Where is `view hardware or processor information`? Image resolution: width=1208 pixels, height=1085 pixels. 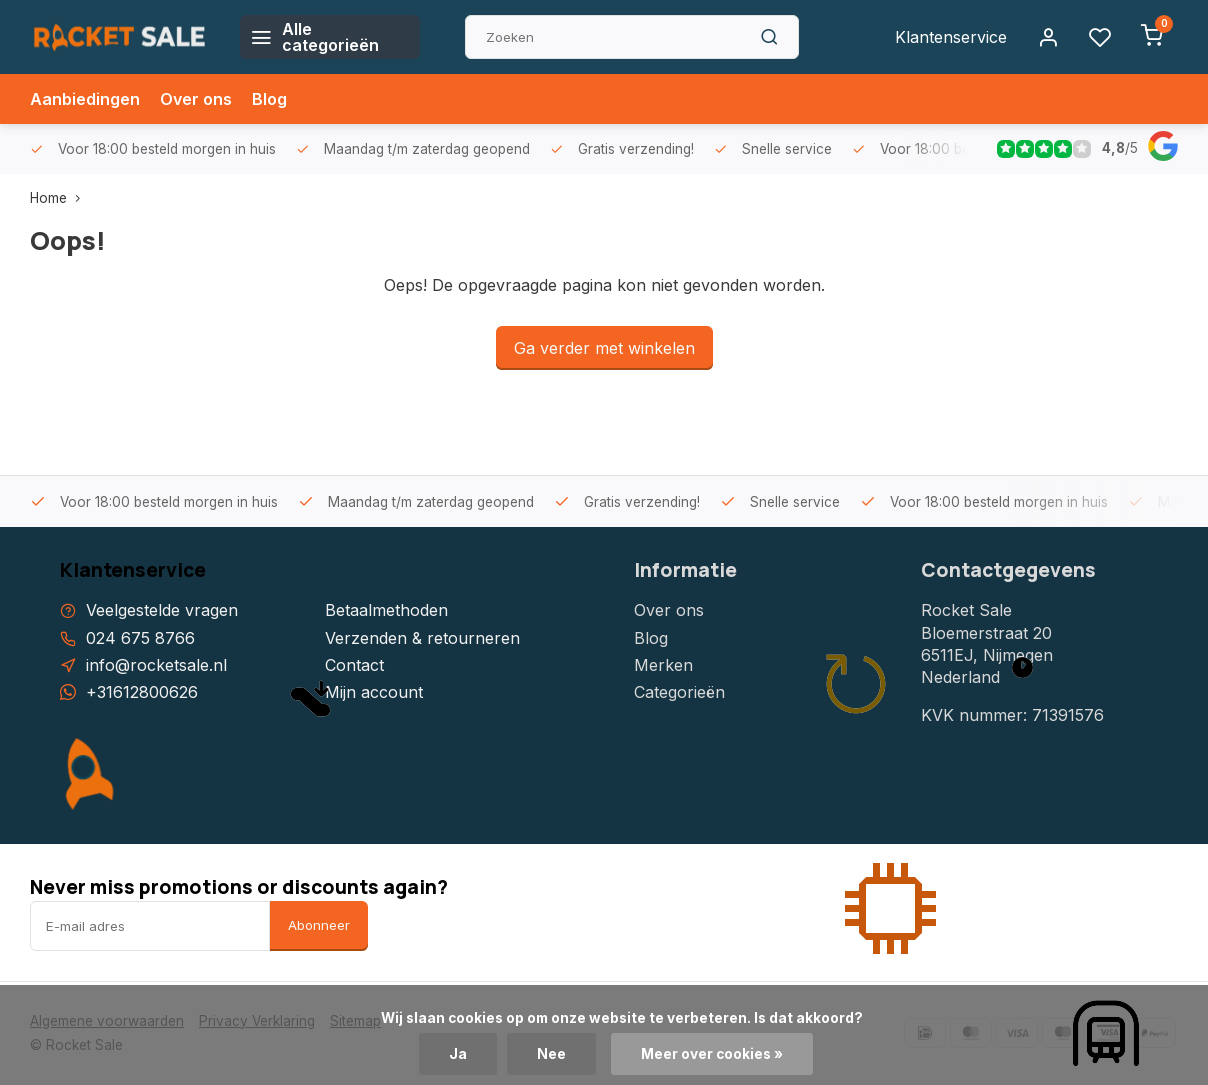
view hardware or processor information is located at coordinates (894, 912).